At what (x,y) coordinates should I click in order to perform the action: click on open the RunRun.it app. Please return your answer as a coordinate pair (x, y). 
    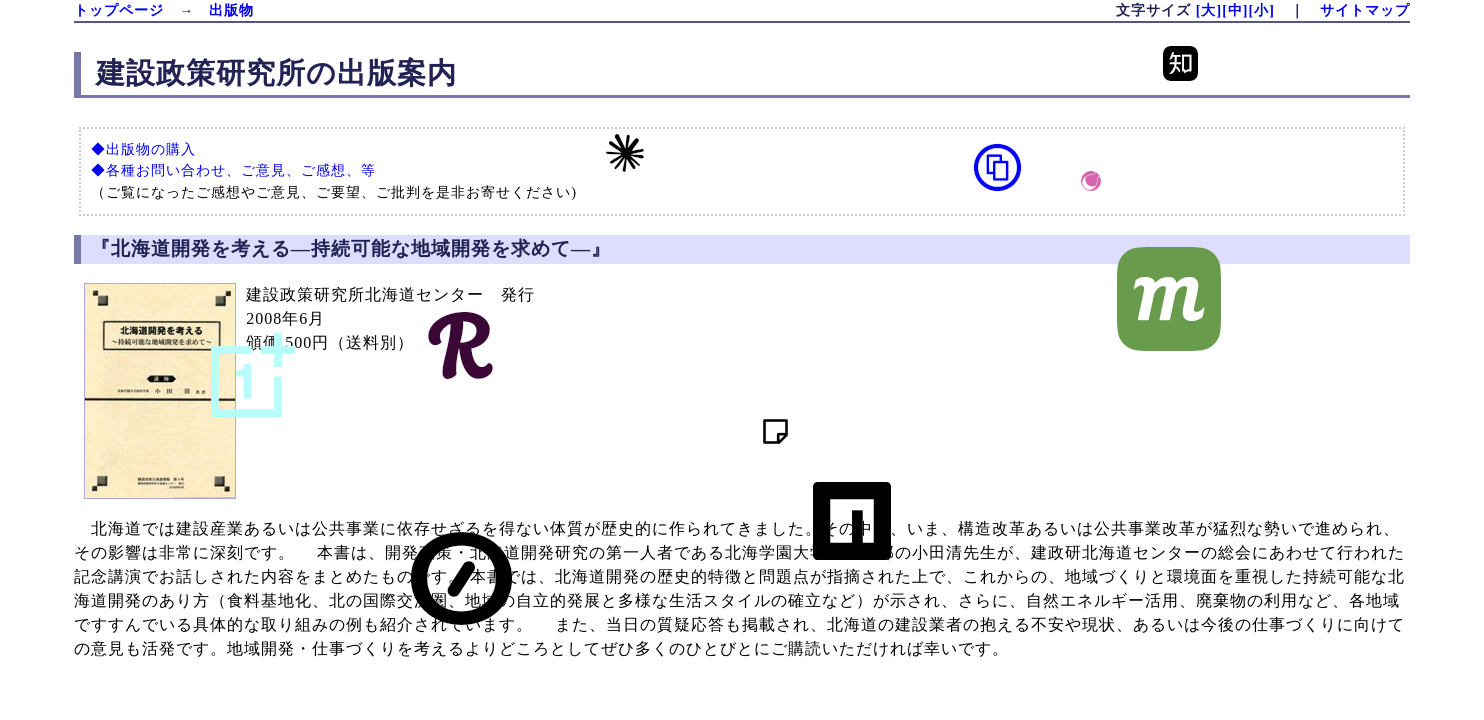
    Looking at the image, I should click on (460, 345).